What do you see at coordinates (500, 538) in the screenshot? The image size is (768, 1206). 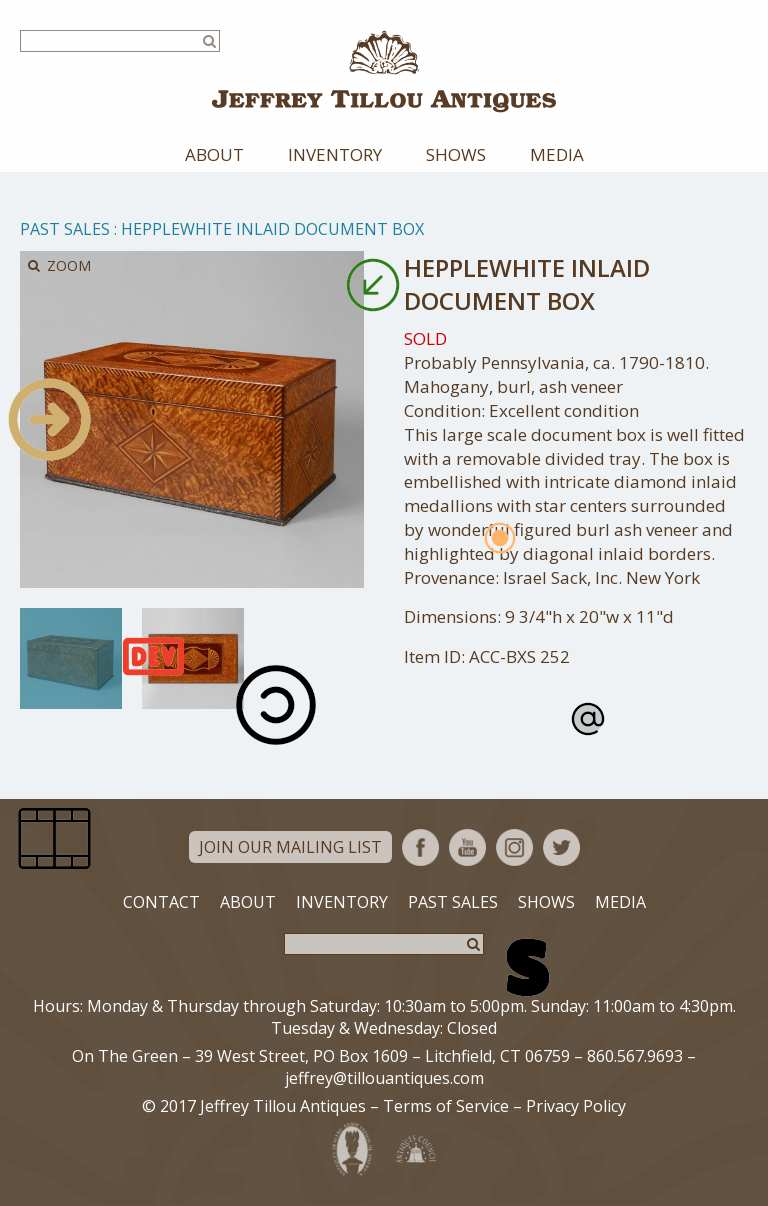 I see `a selected radio button option` at bounding box center [500, 538].